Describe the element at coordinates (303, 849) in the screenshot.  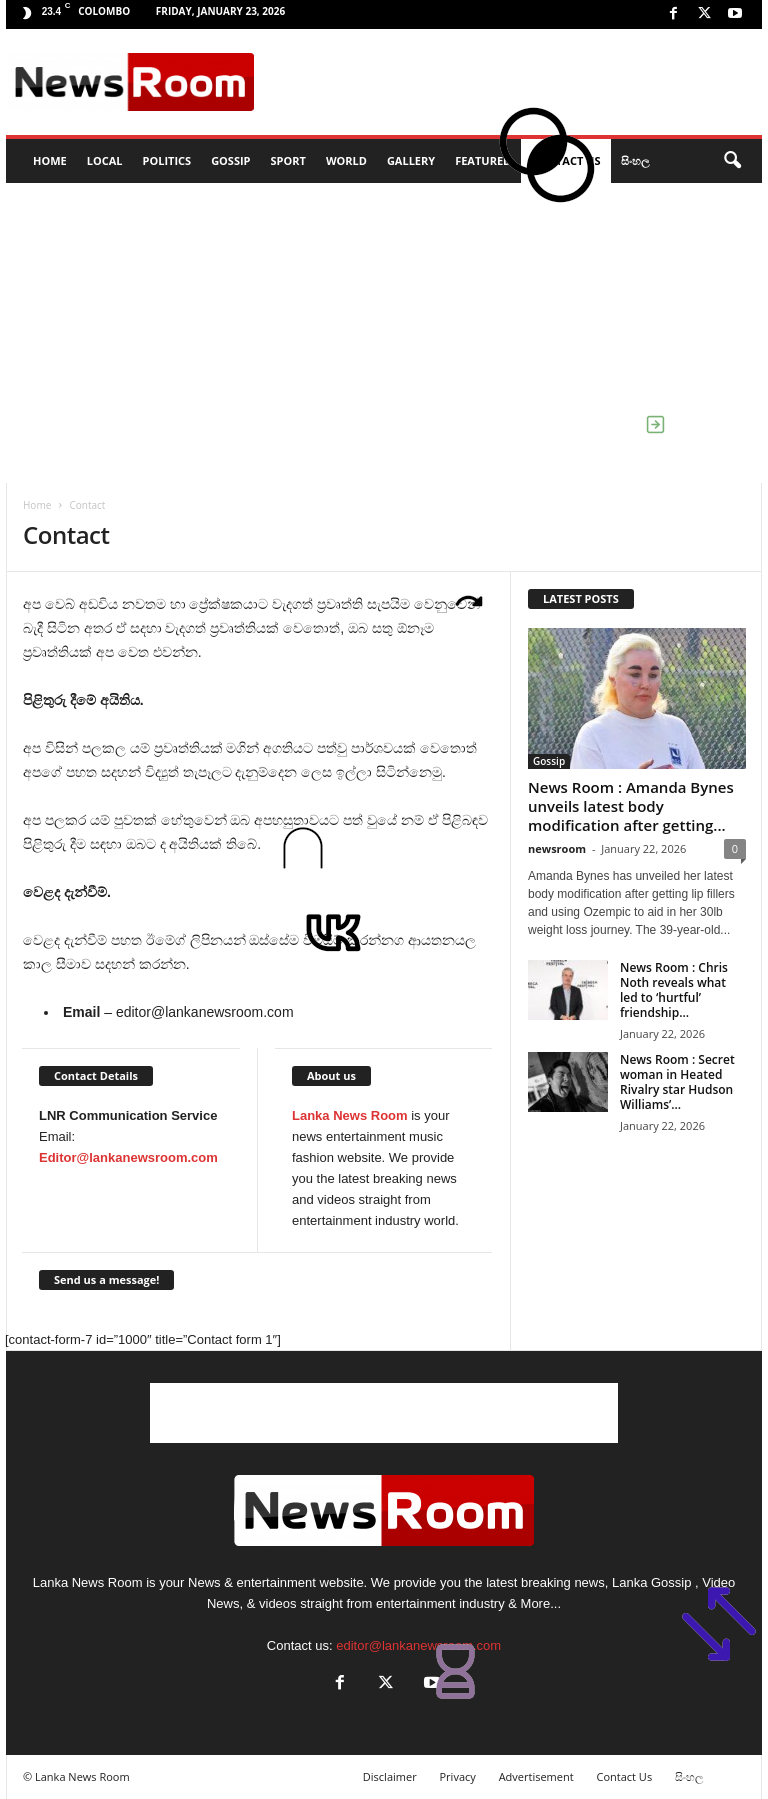
I see `indicates set intersection in data operations` at that location.